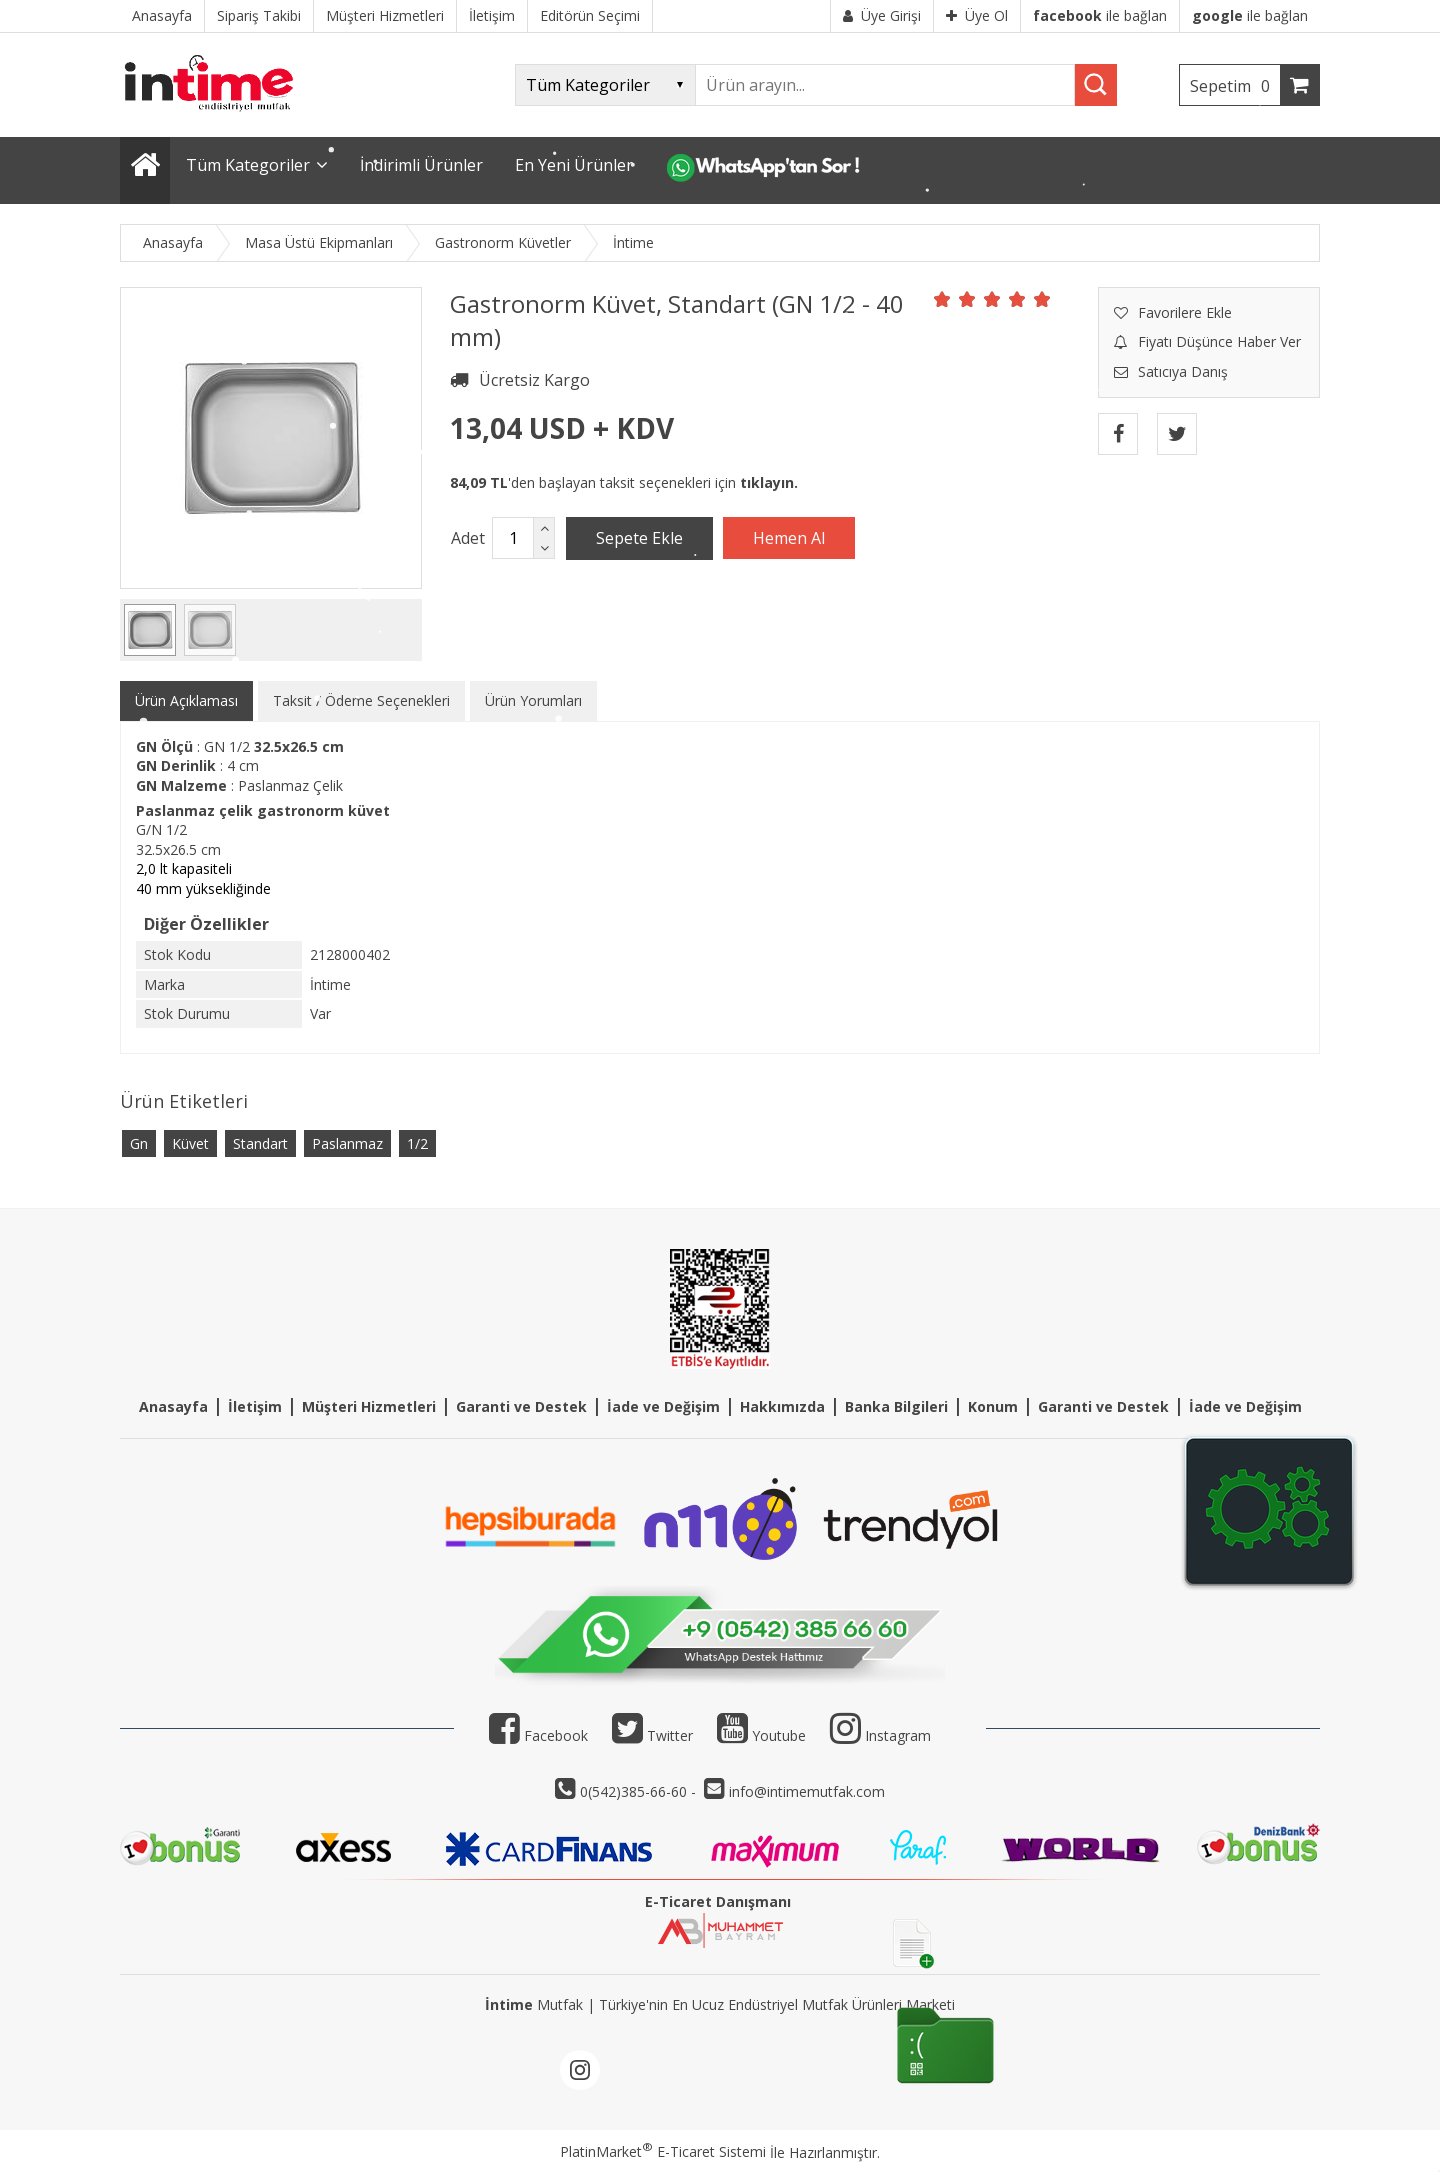 Image resolution: width=1440 pixels, height=2172 pixels. Describe the element at coordinates (912, 1943) in the screenshot. I see `create a new document` at that location.